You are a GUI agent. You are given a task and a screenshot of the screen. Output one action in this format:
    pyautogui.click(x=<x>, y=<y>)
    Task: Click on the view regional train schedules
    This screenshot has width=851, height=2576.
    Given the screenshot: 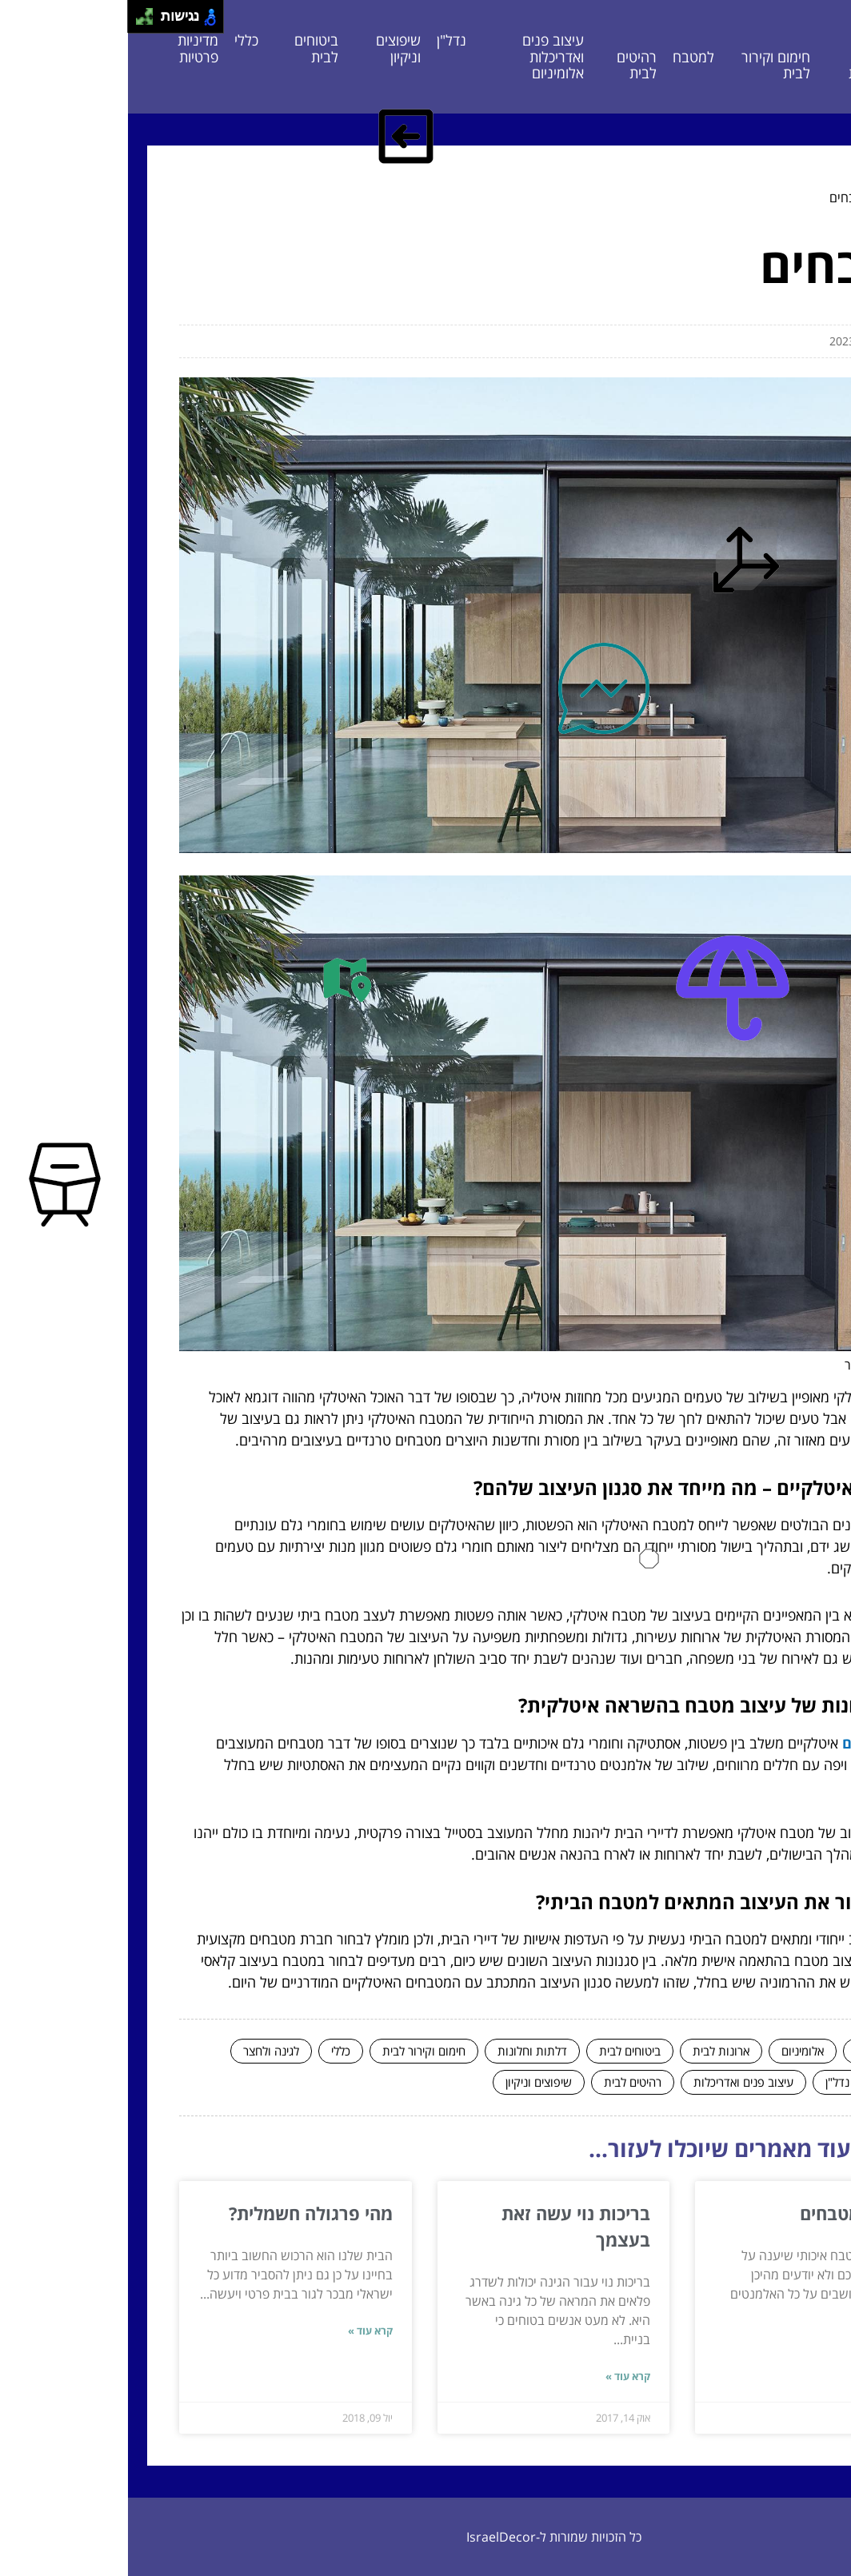 What is the action you would take?
    pyautogui.click(x=65, y=1182)
    